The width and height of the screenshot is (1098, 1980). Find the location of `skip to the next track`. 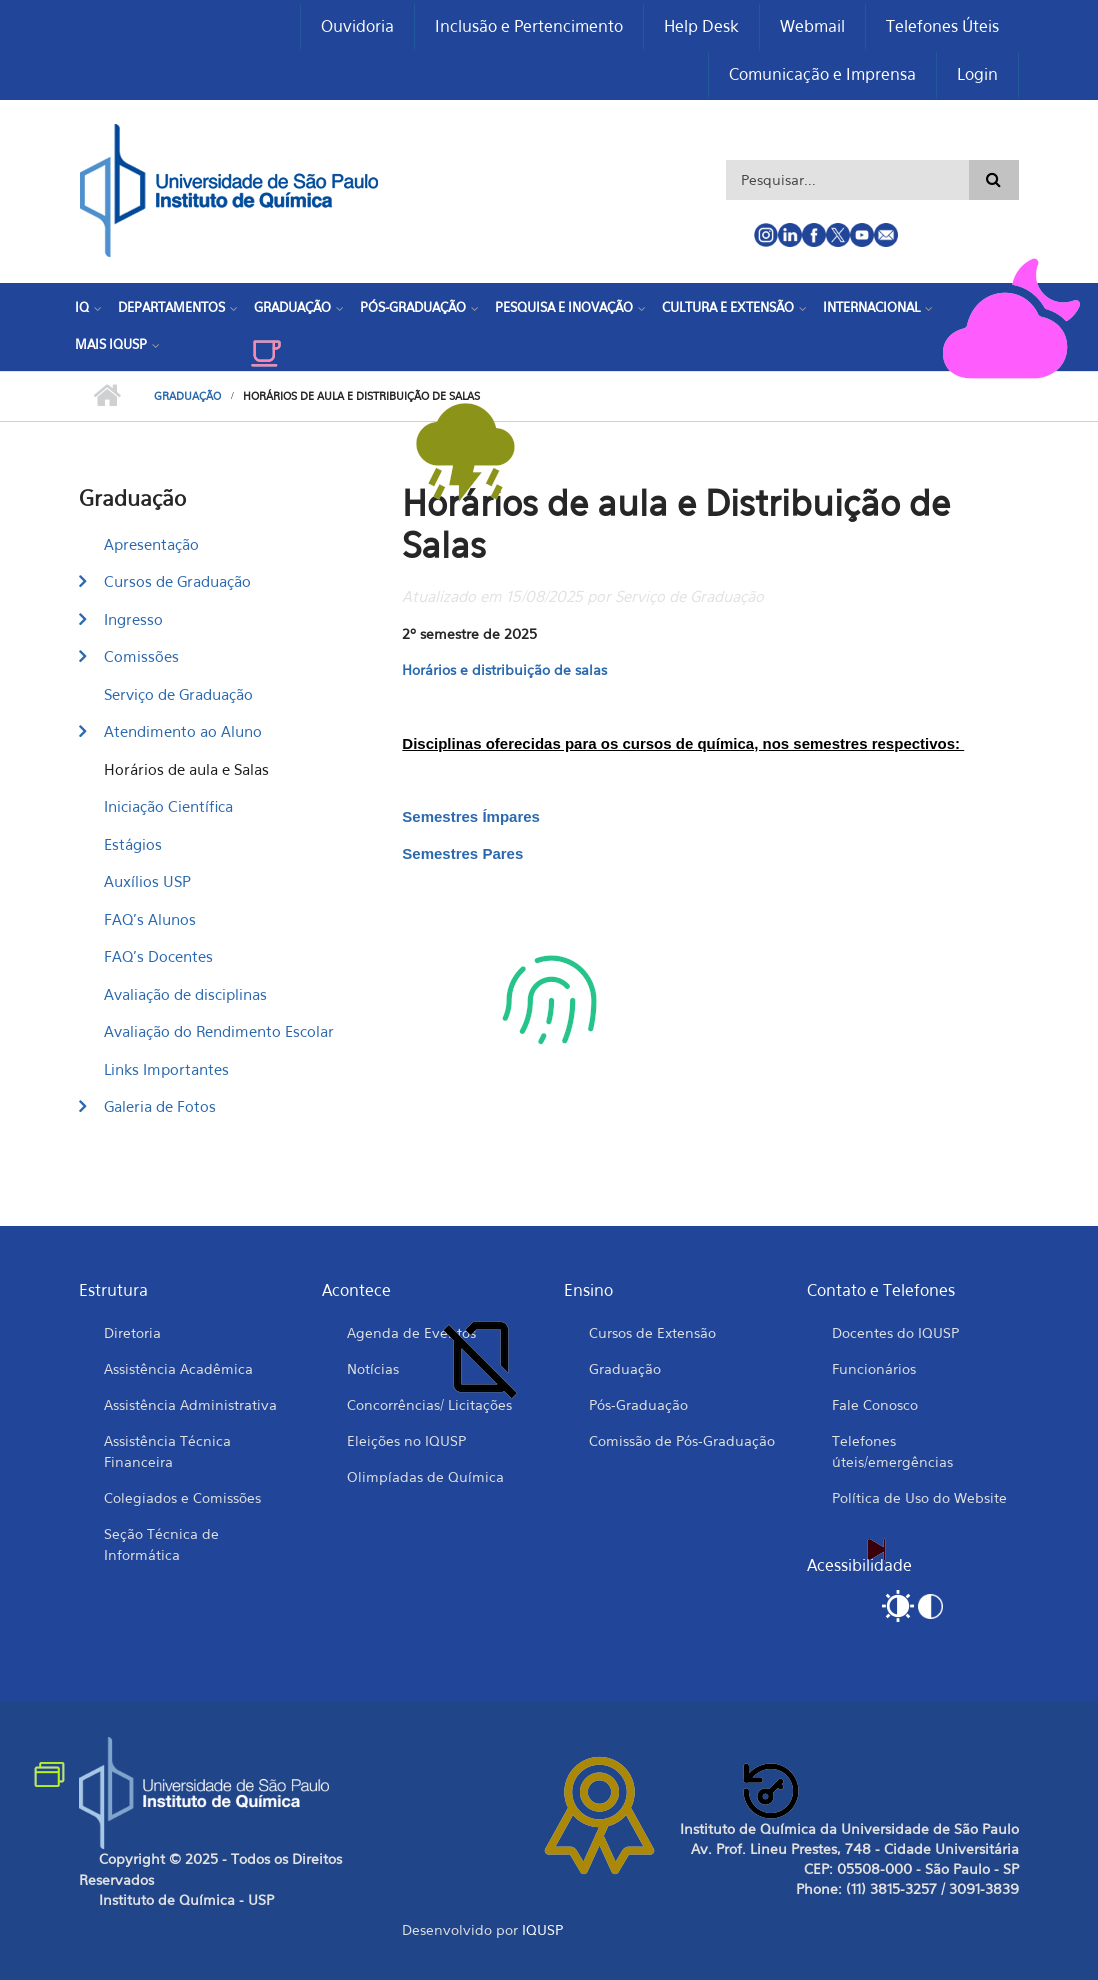

skip to the next track is located at coordinates (876, 1549).